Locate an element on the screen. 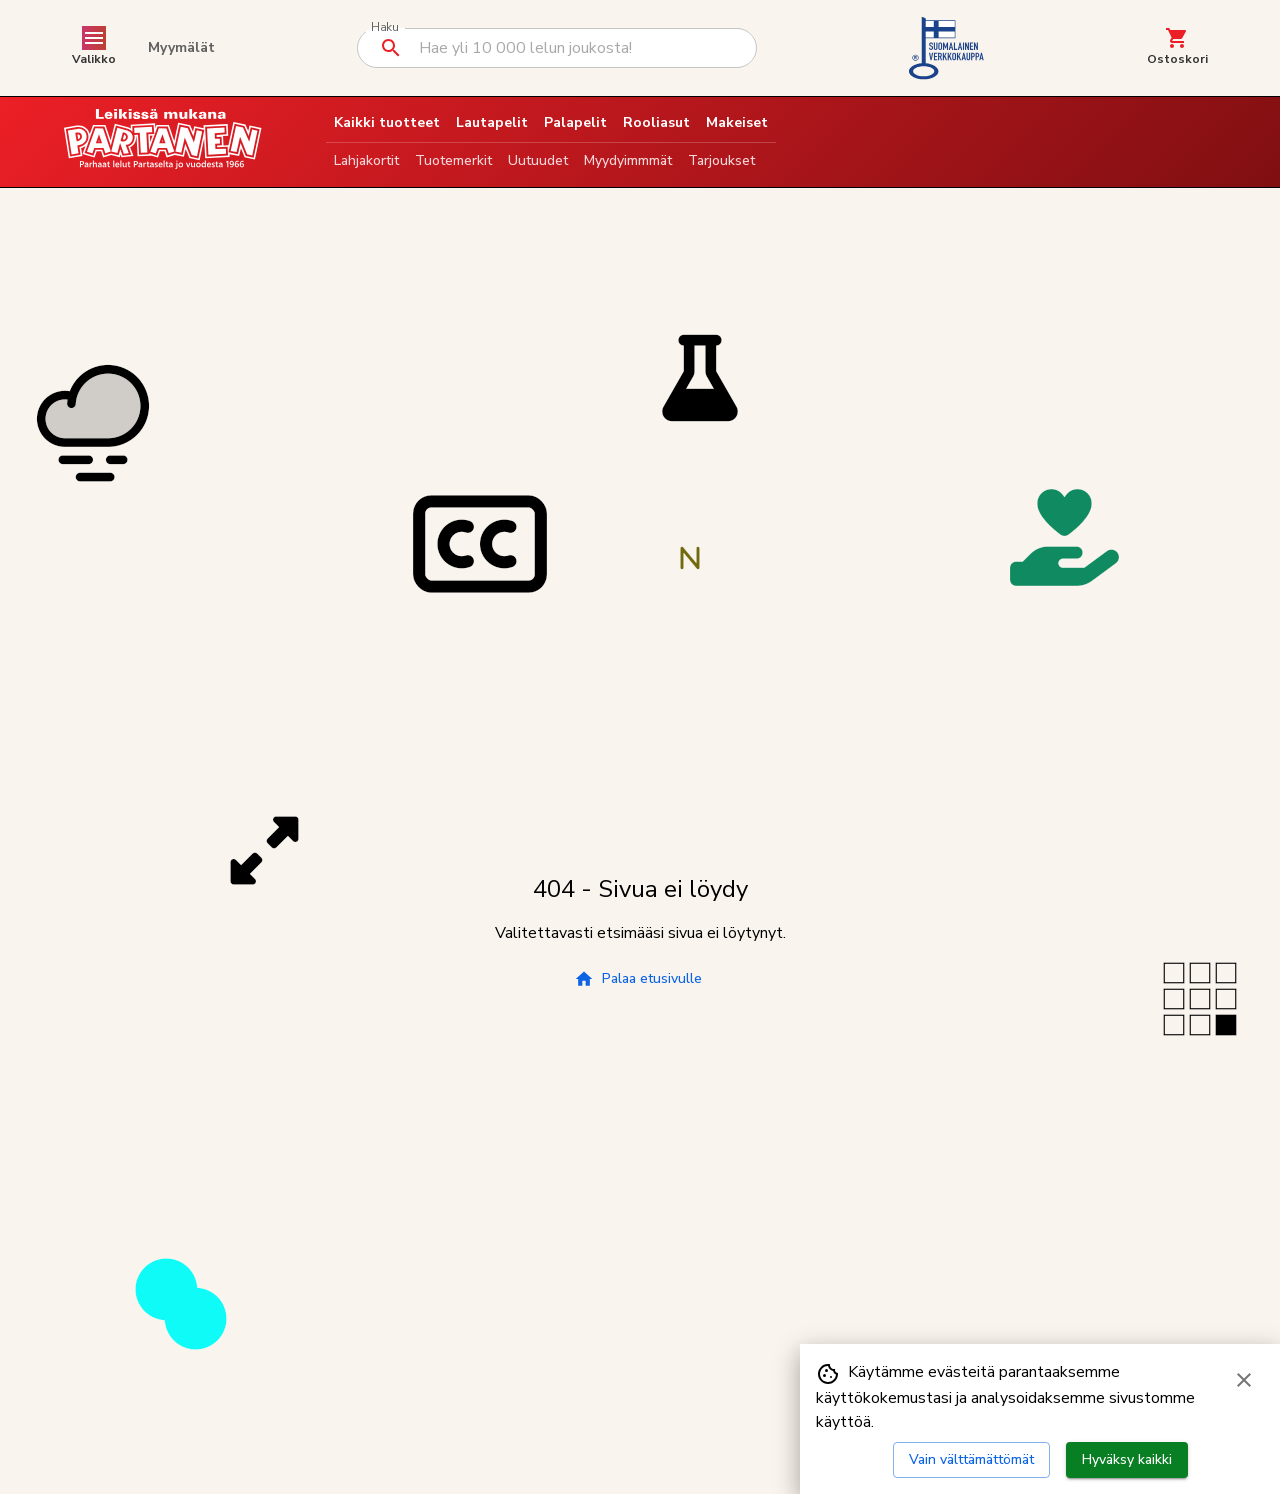  access donation or charitable giving options is located at coordinates (1064, 537).